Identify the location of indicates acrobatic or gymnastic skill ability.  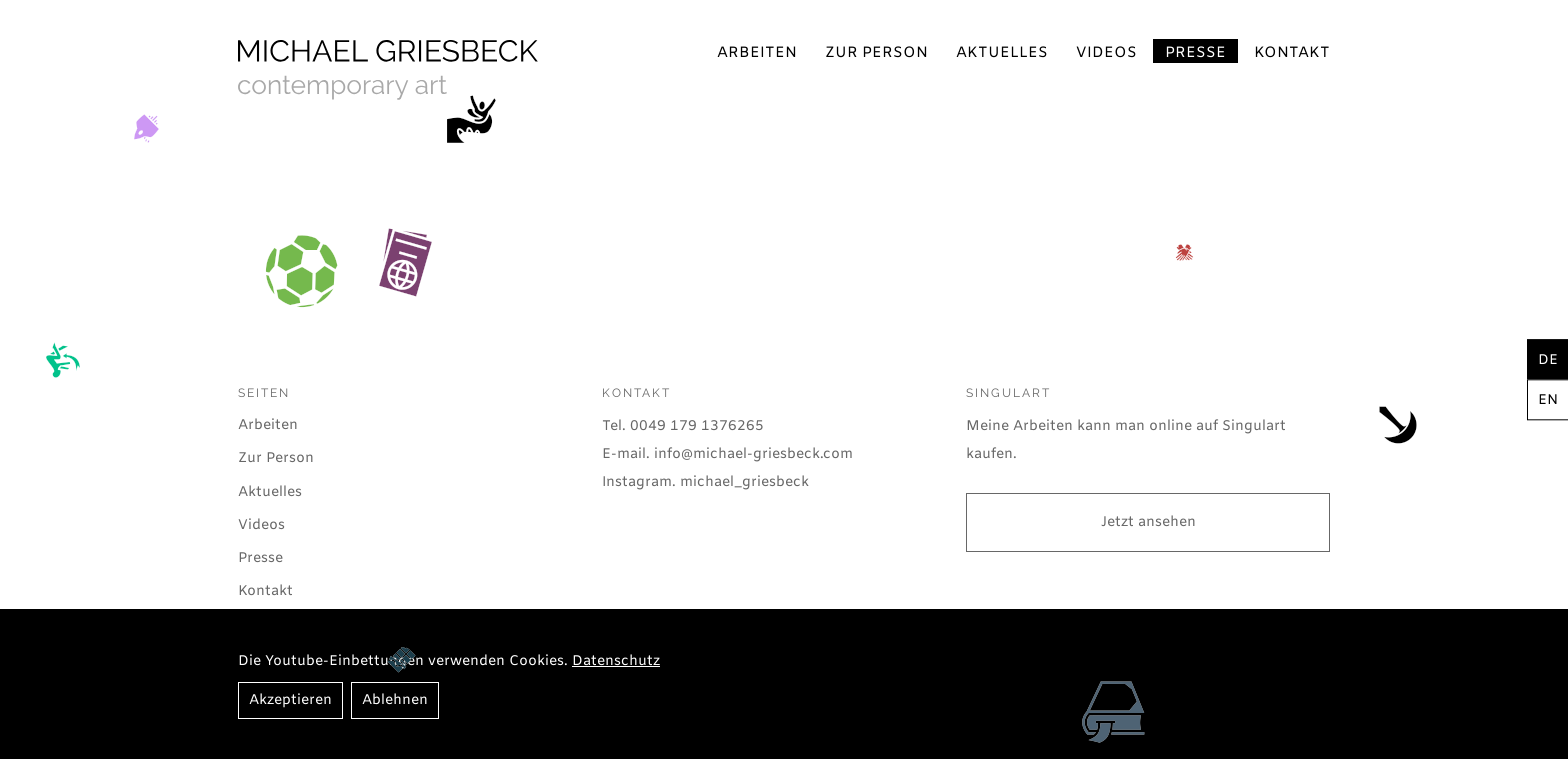
(63, 360).